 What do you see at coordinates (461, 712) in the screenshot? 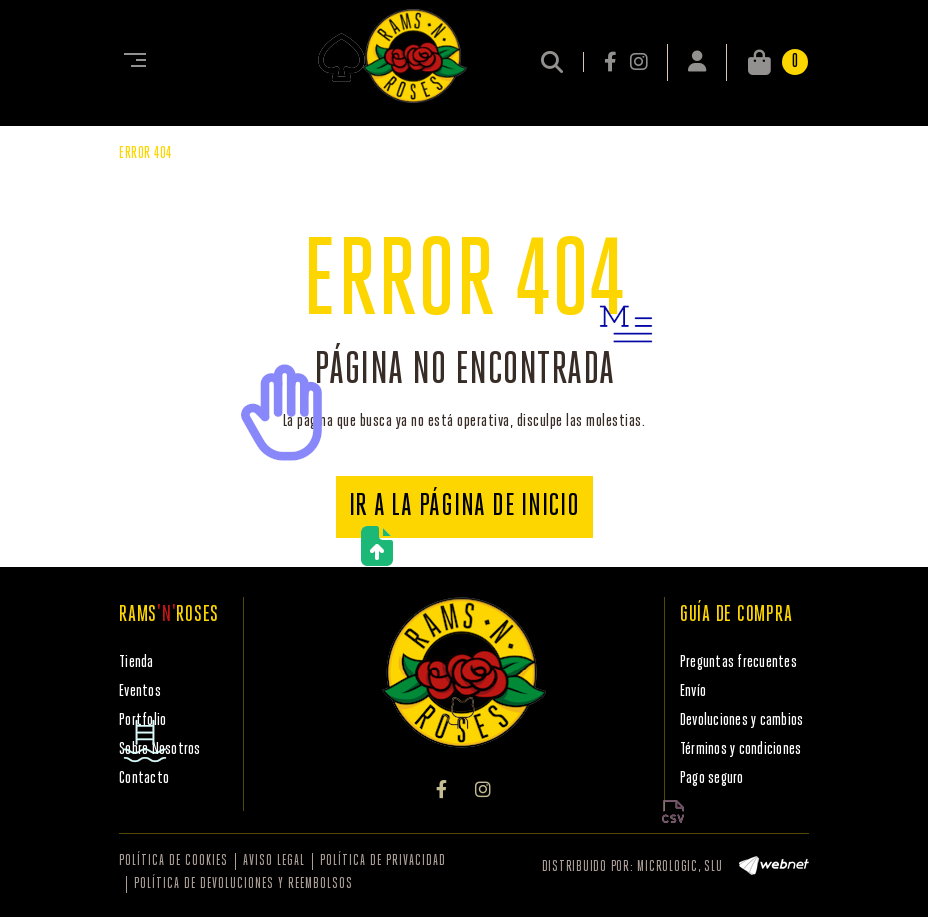
I see `view project on github` at bounding box center [461, 712].